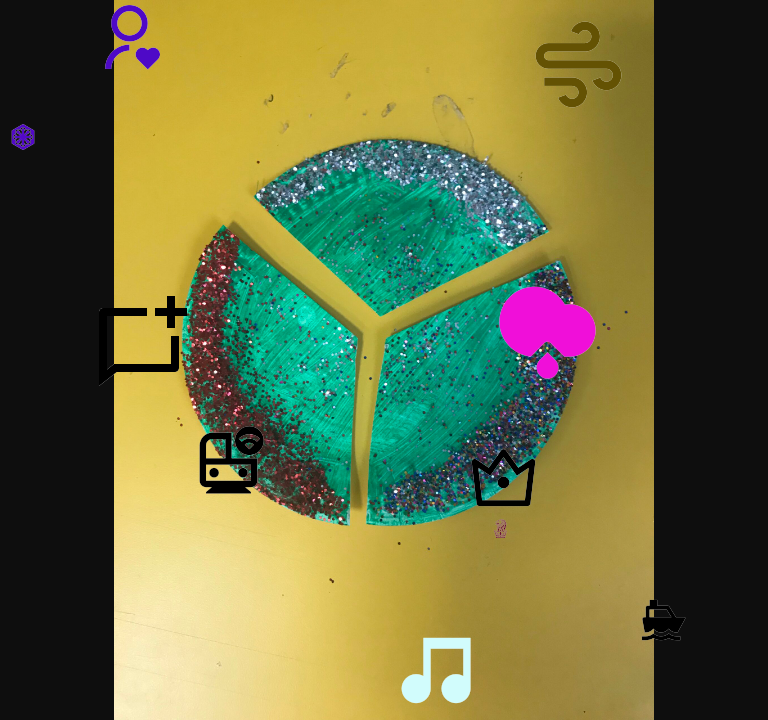  What do you see at coordinates (228, 461) in the screenshot?
I see `indicates wifi availability on subway or transit` at bounding box center [228, 461].